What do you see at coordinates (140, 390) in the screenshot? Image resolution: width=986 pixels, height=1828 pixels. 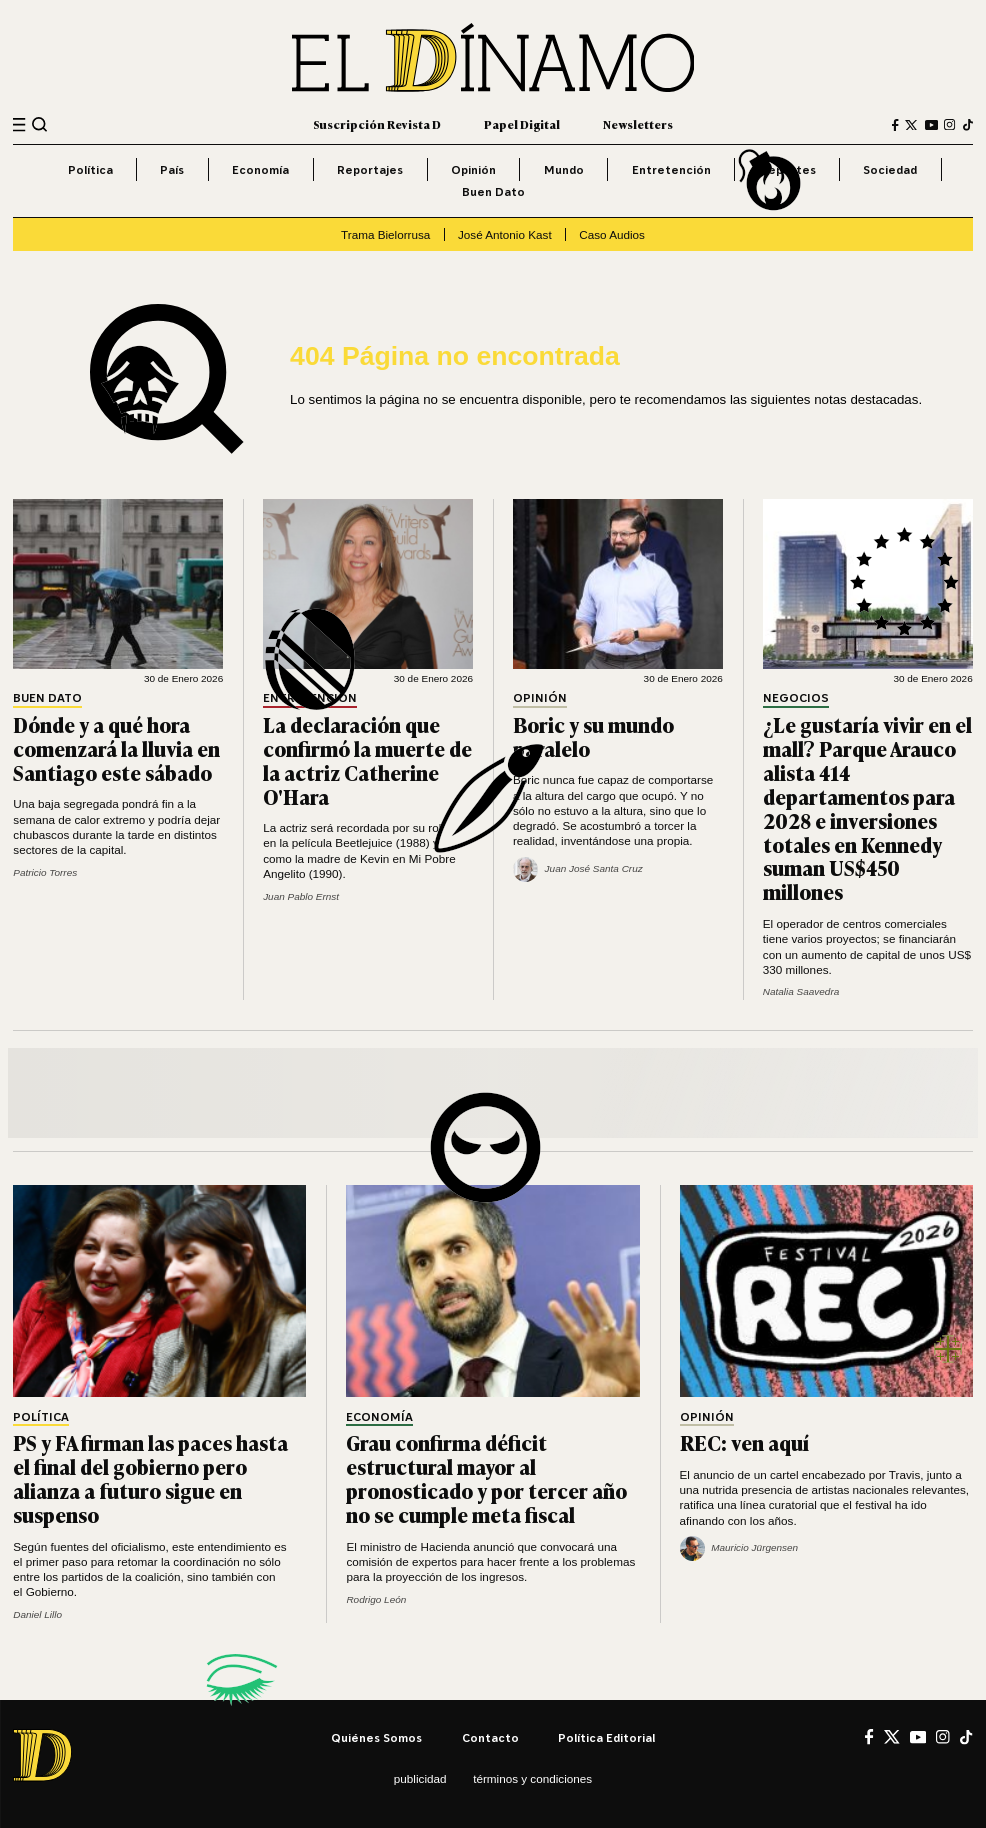 I see `indicates danger or deadly hazard in game` at bounding box center [140, 390].